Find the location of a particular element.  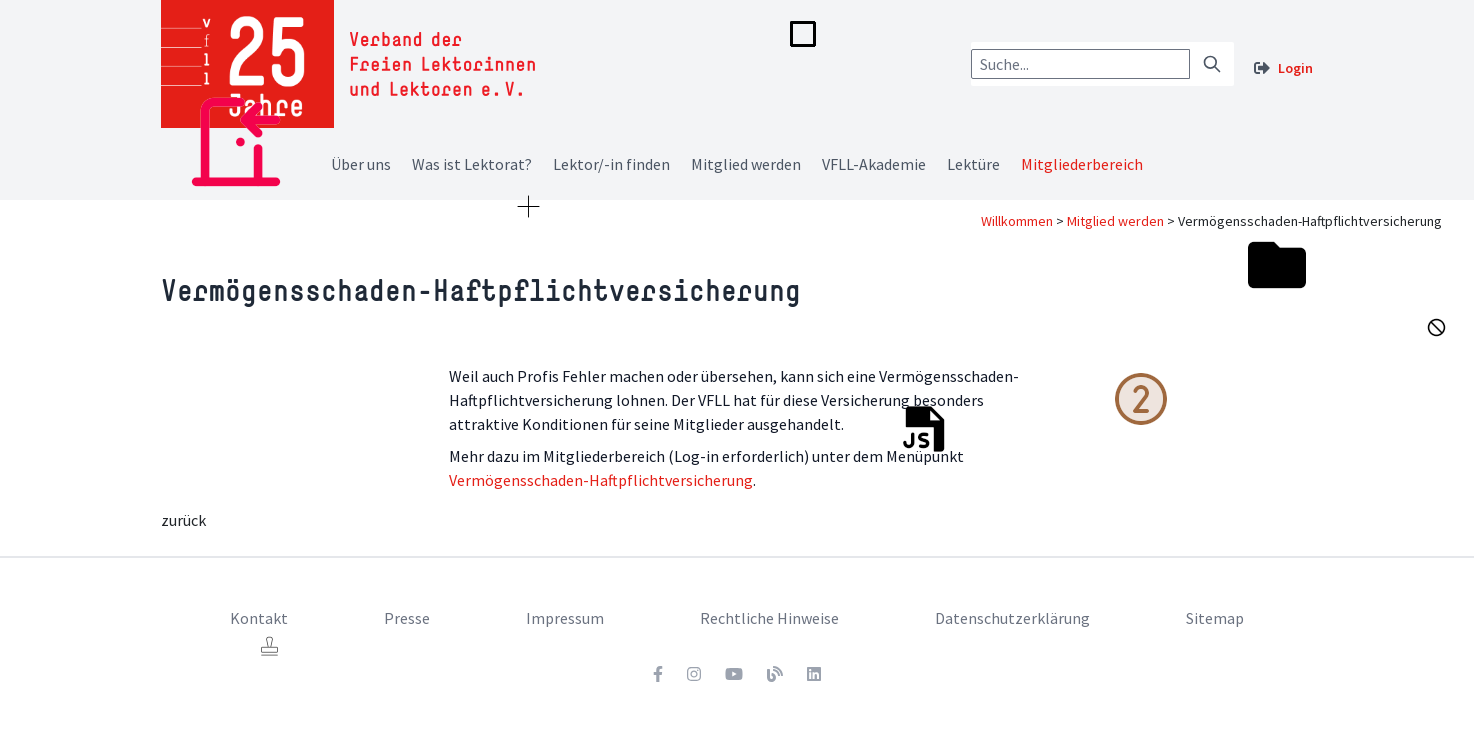

apply a stamp or seal to a document is located at coordinates (269, 646).